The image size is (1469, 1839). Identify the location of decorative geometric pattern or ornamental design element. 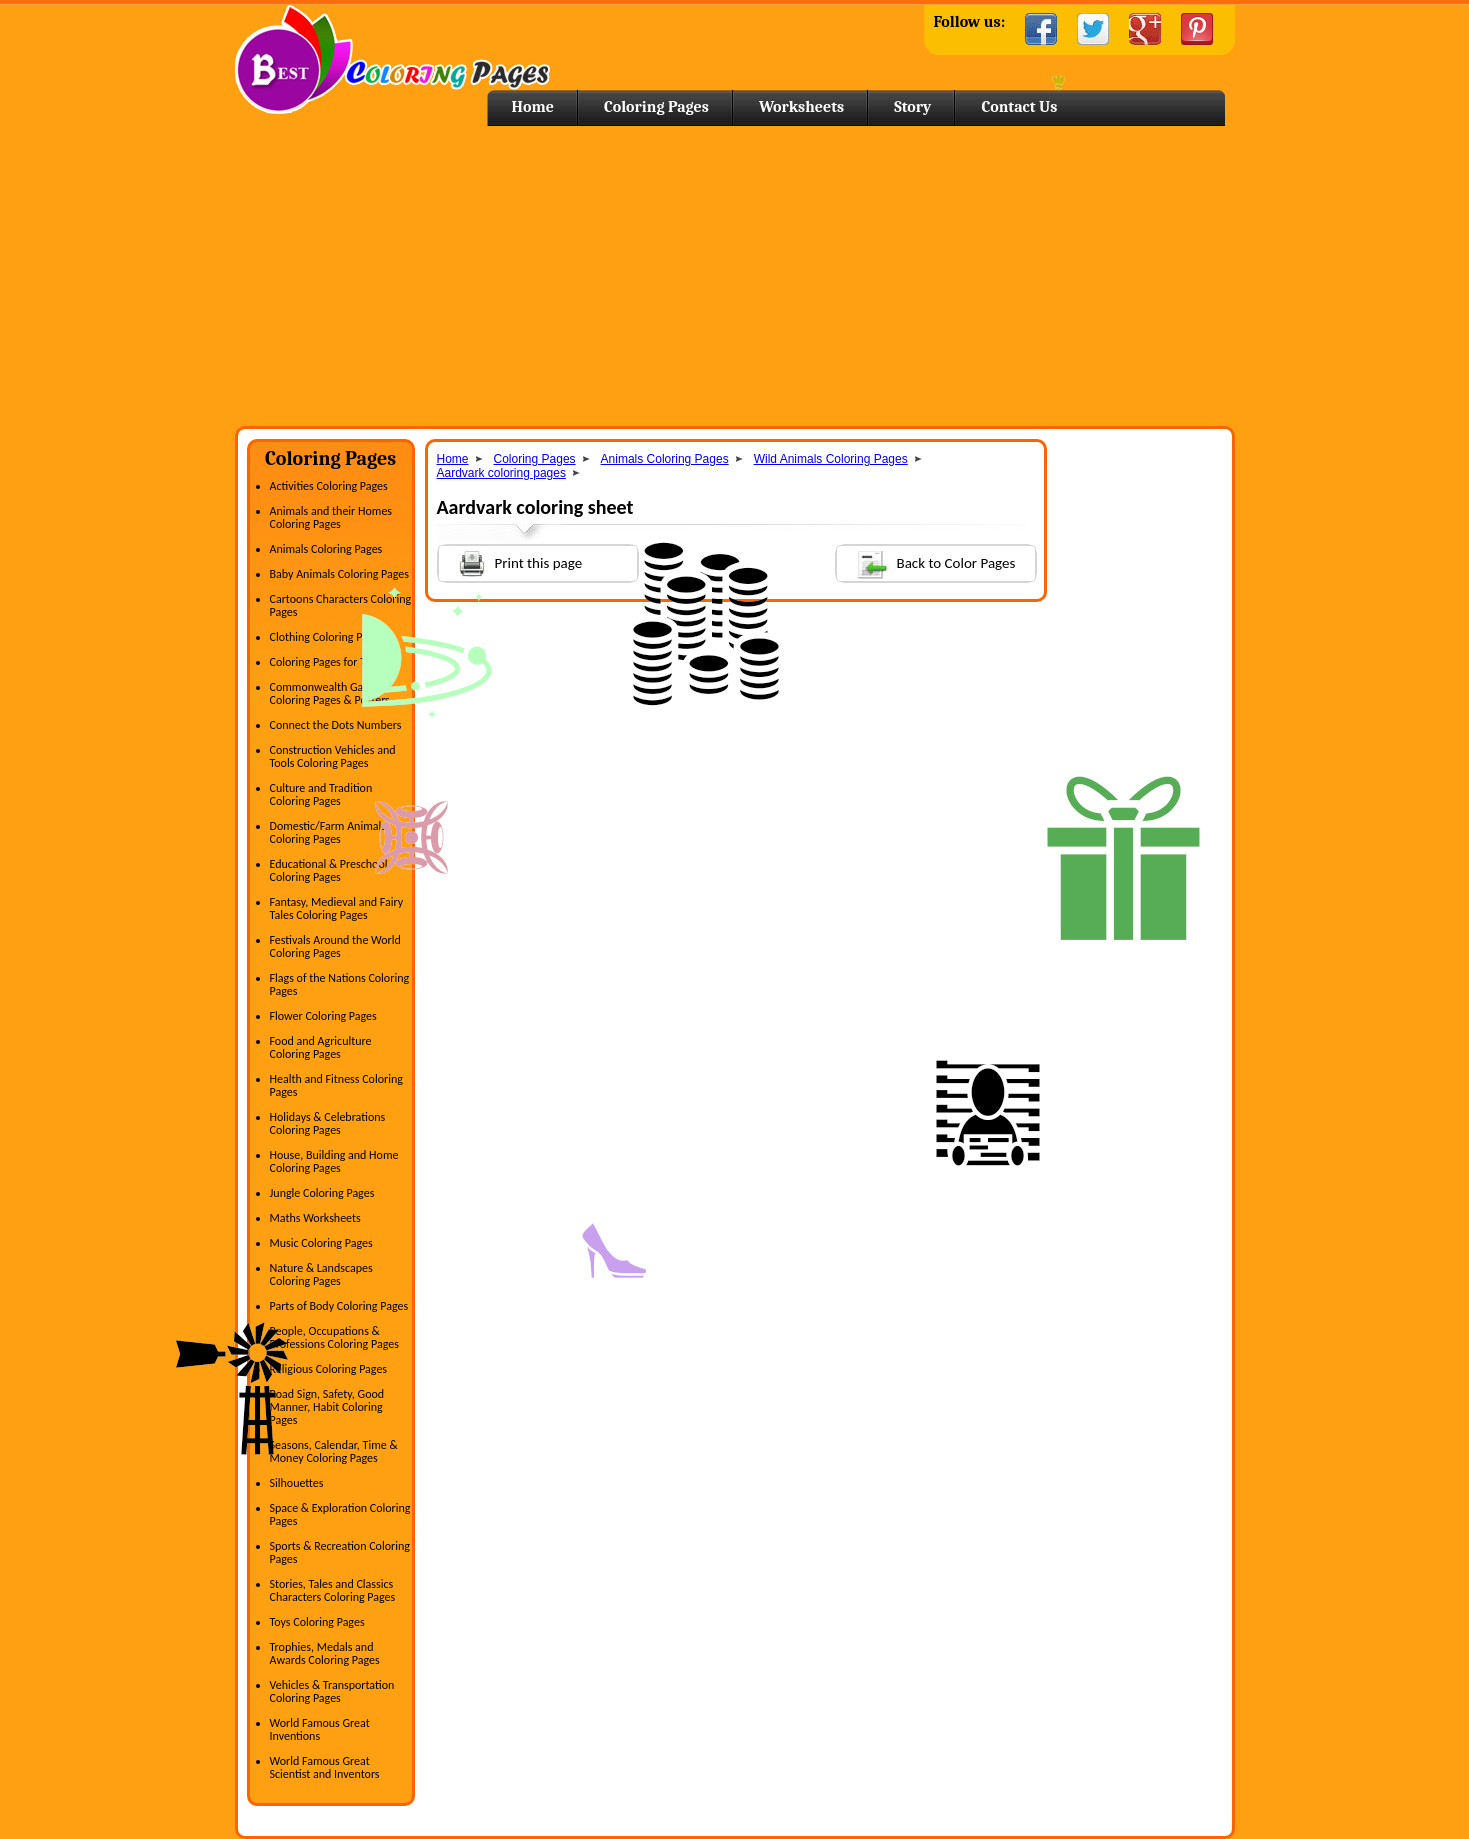
(411, 837).